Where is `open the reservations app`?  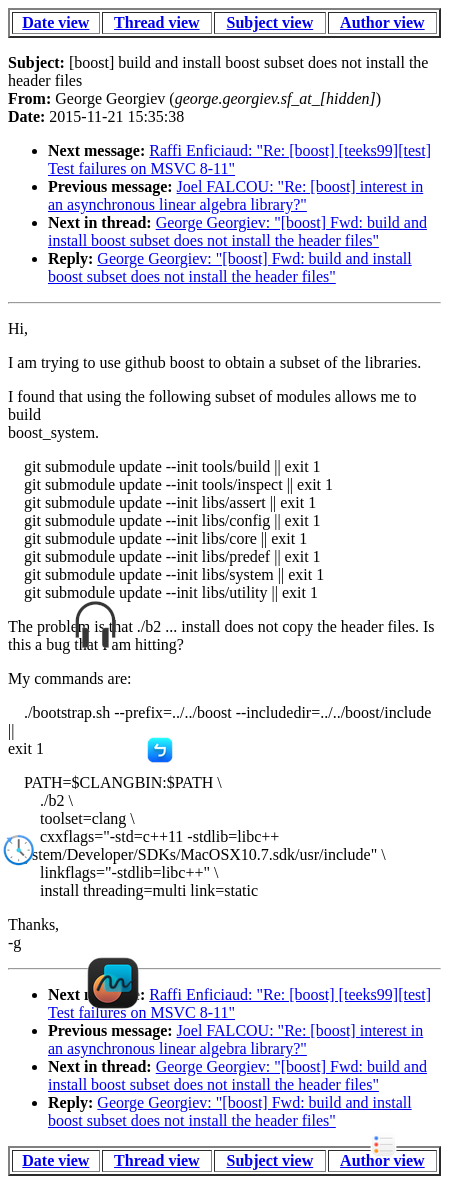
open the reservations app is located at coordinates (19, 850).